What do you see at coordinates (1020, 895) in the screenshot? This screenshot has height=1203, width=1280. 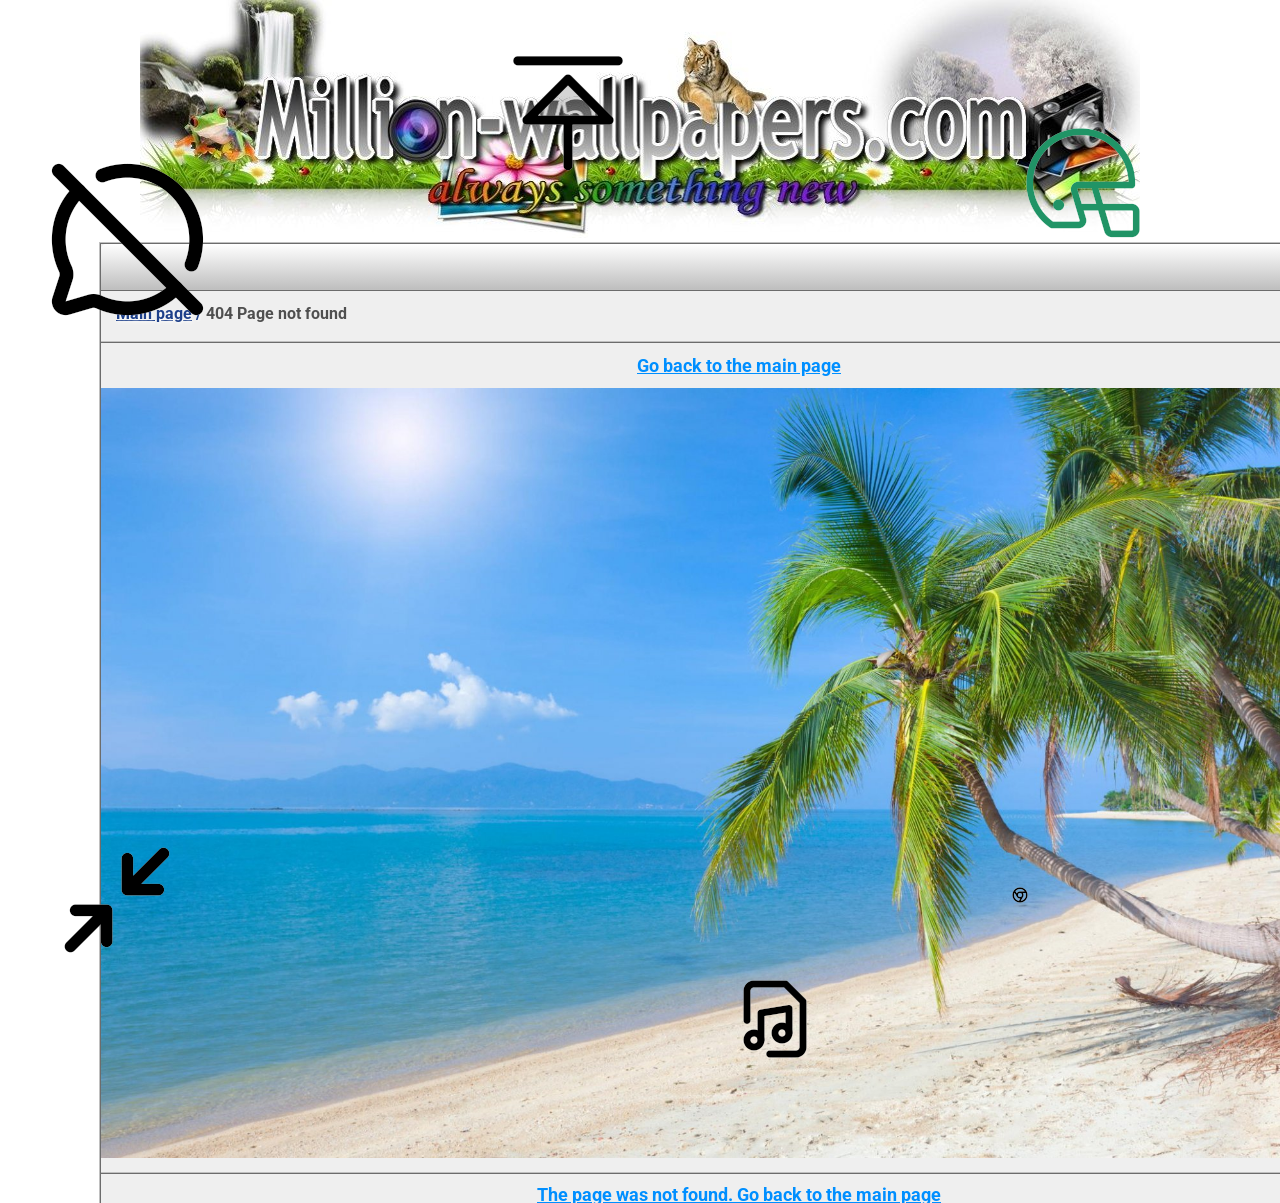 I see `open google chrome browser` at bounding box center [1020, 895].